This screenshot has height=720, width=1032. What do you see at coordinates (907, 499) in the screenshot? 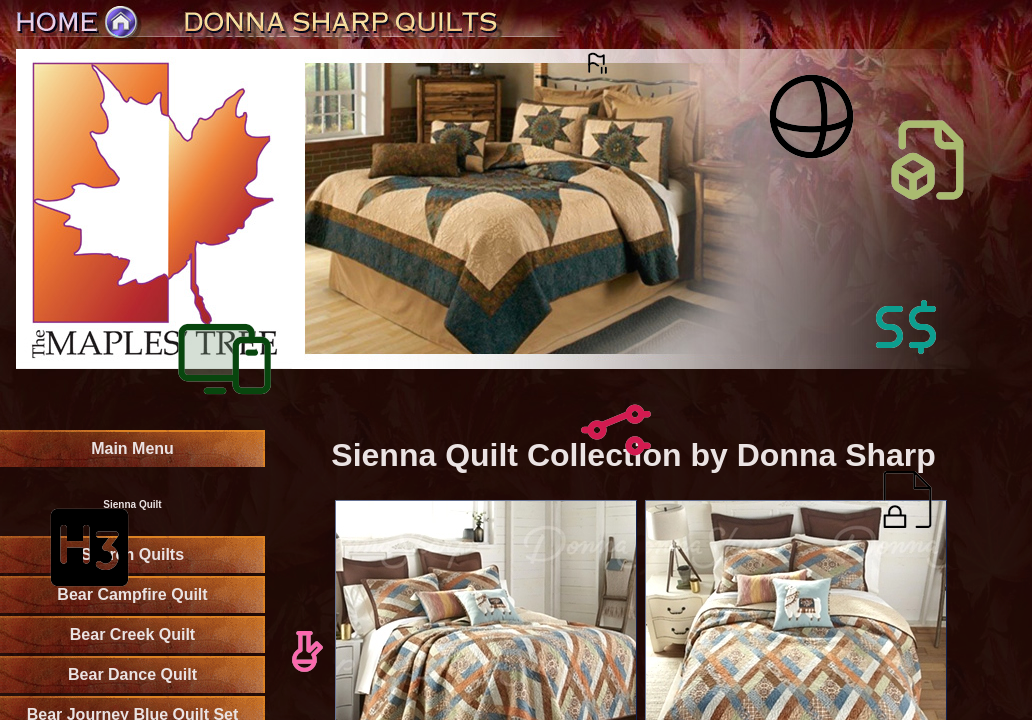
I see `access a password-protected file` at bounding box center [907, 499].